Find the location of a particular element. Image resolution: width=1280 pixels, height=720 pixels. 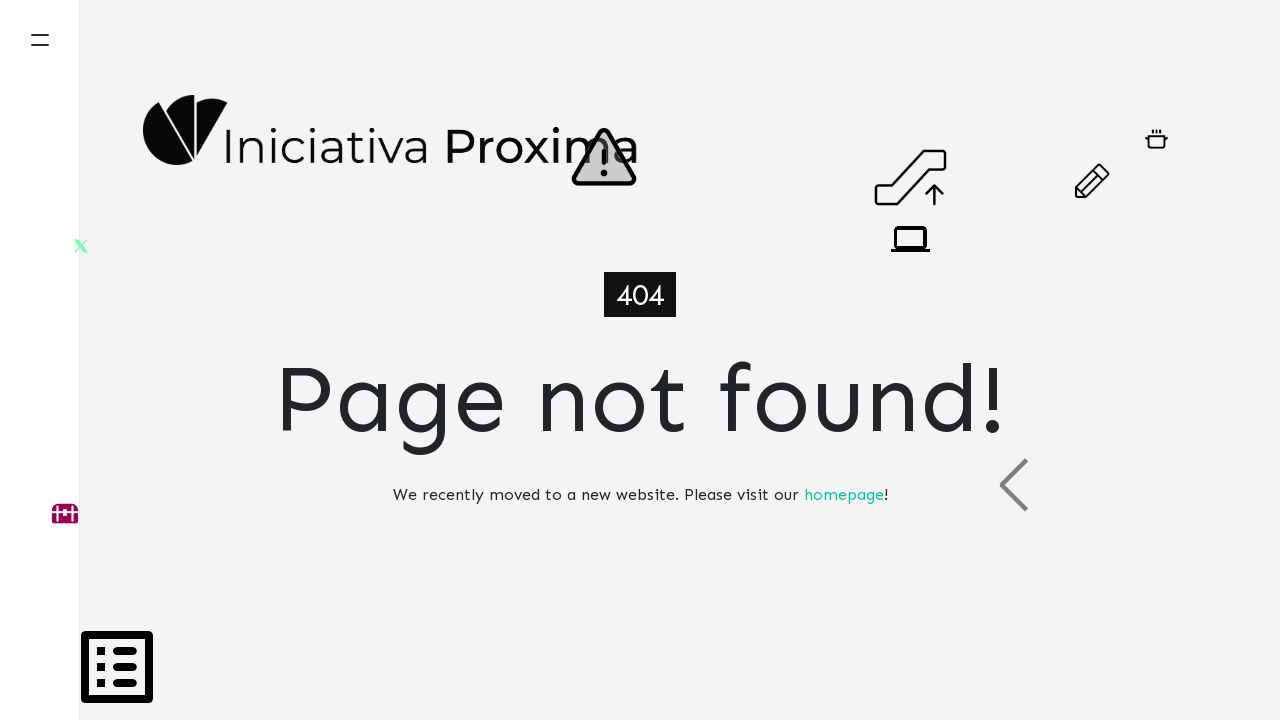

edit content or text is located at coordinates (1091, 181).